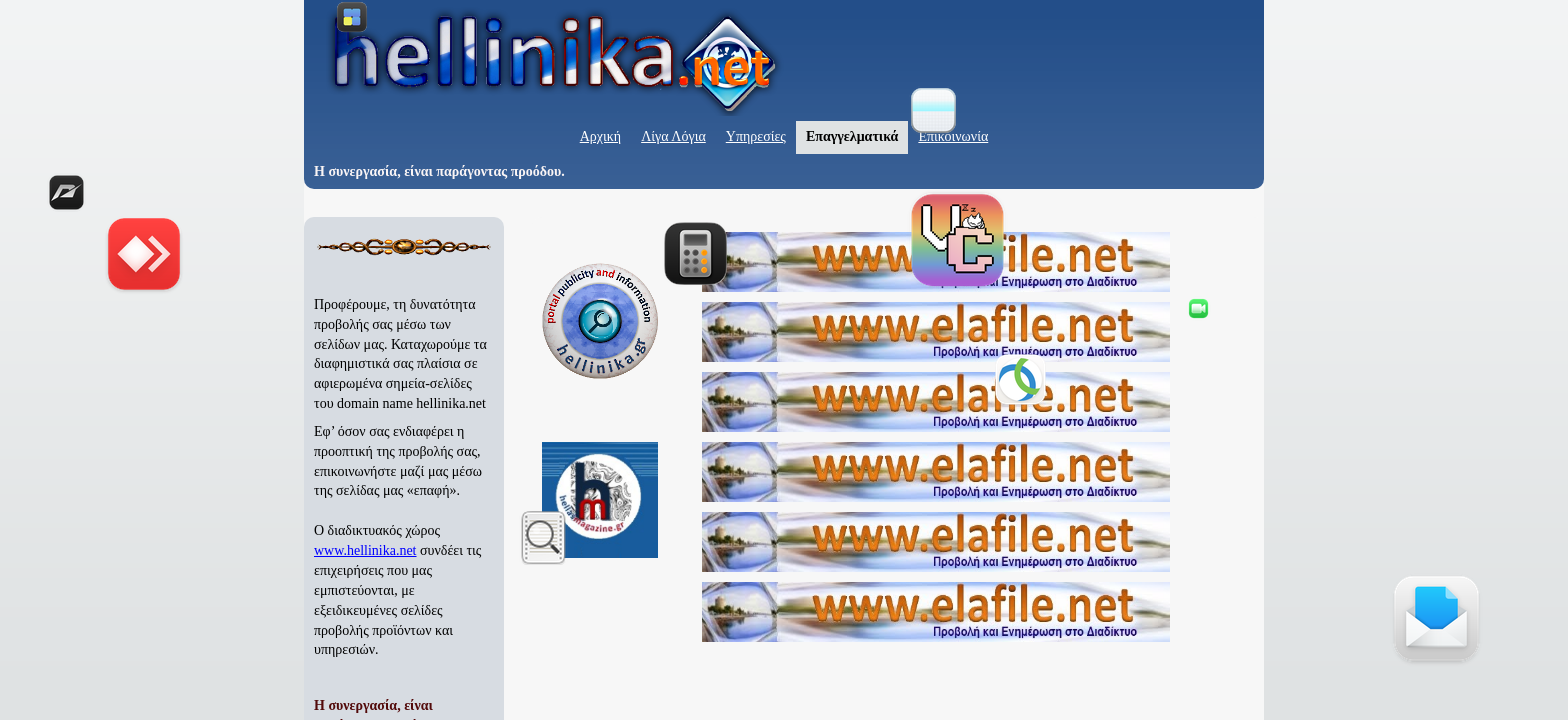 The width and height of the screenshot is (1568, 720). I want to click on launch need for speed shift racing game, so click(66, 192).